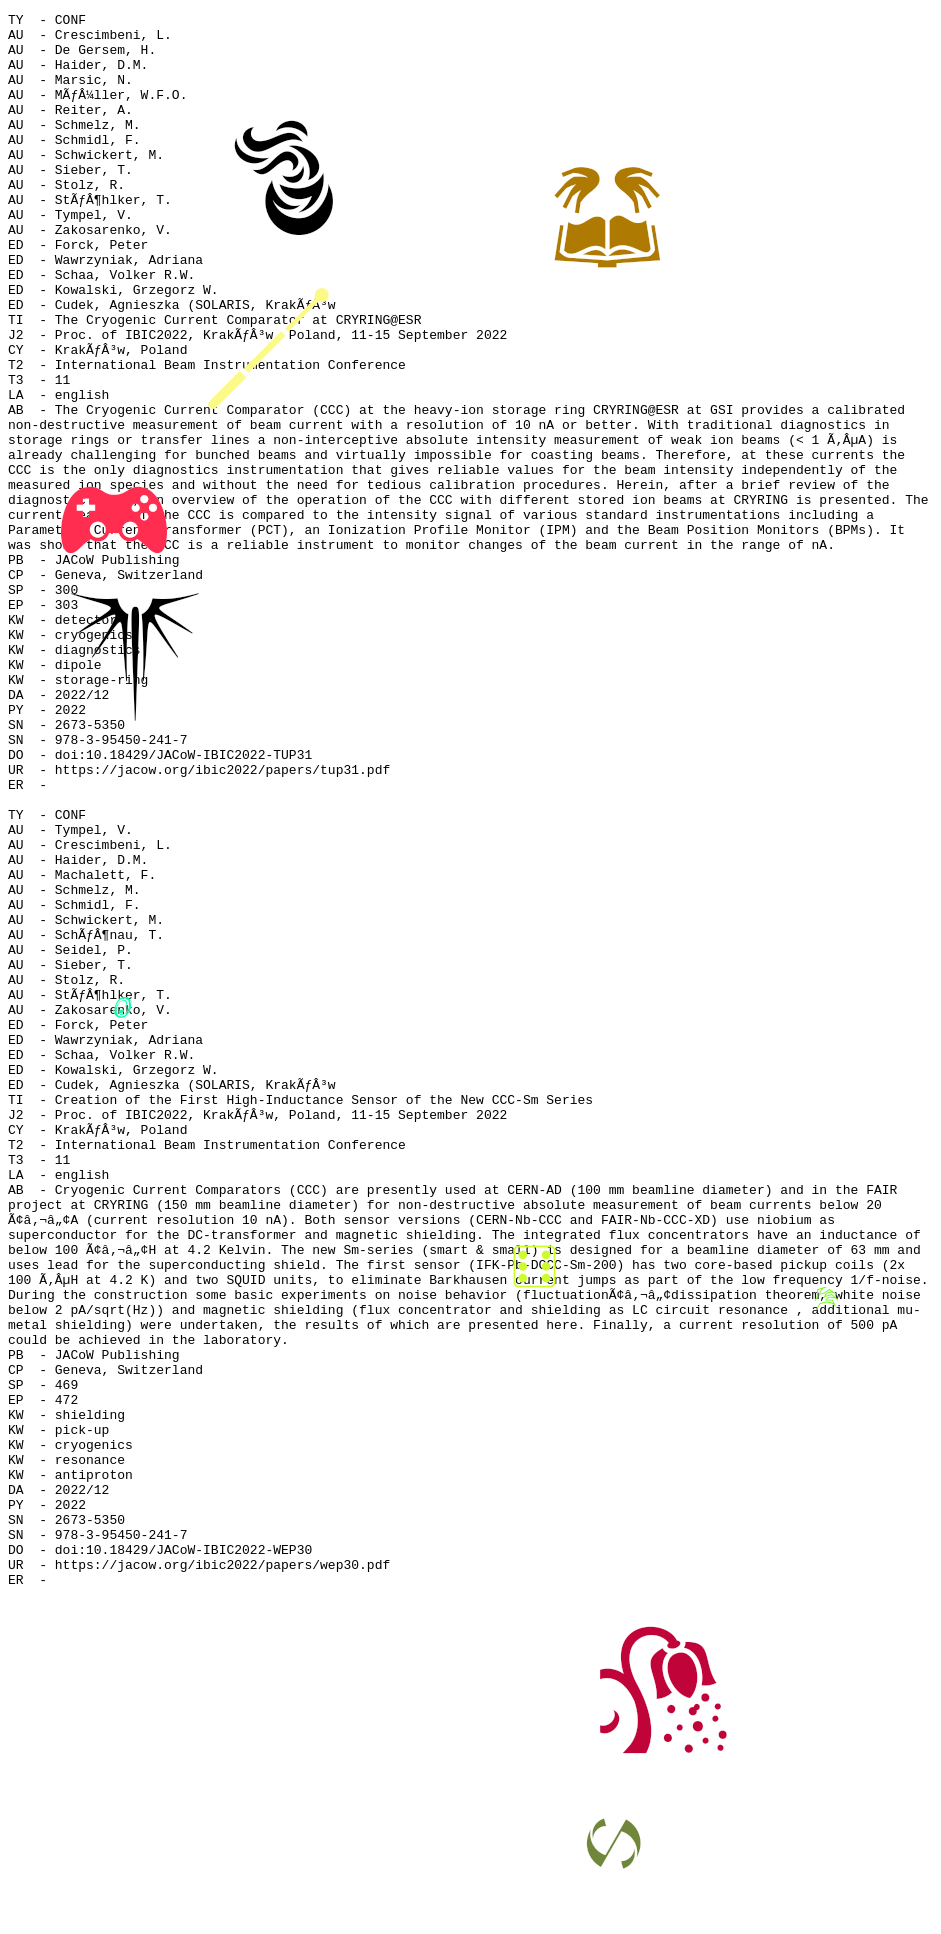 The image size is (941, 1934). I want to click on open gaming or play games section, so click(114, 520).